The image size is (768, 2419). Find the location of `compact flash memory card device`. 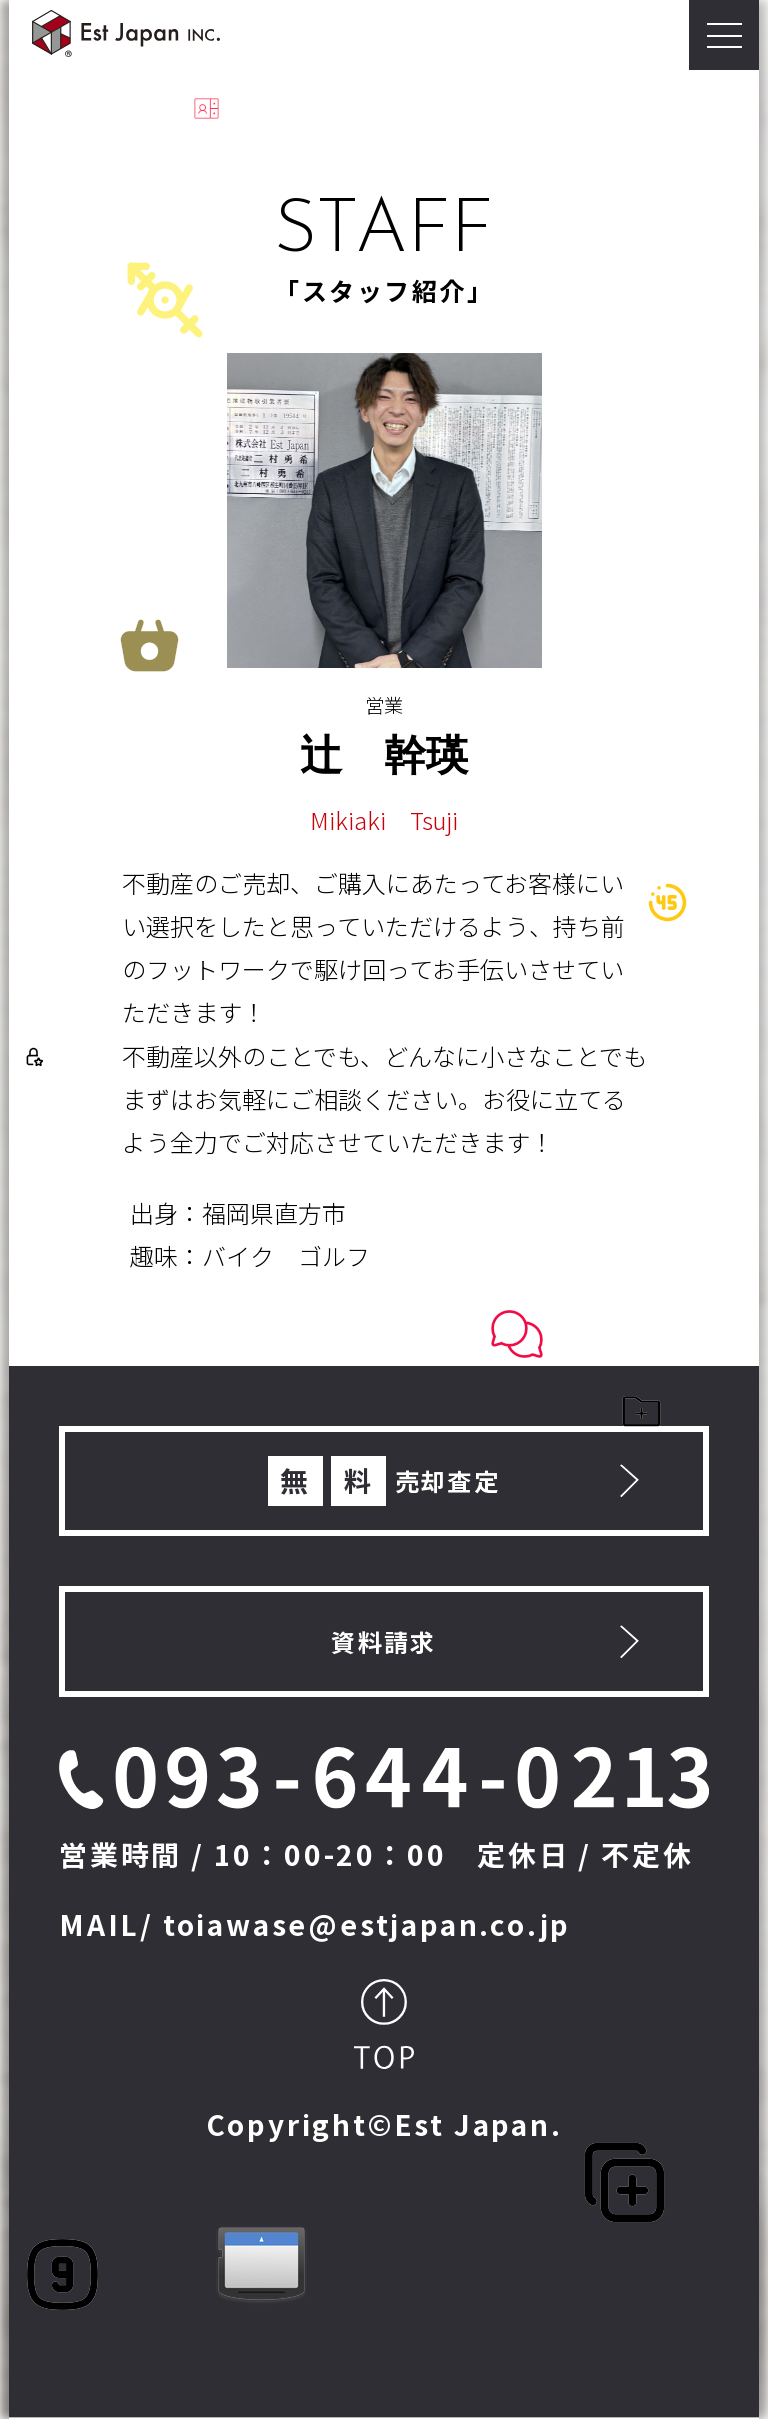

compact flash memory card device is located at coordinates (261, 2264).